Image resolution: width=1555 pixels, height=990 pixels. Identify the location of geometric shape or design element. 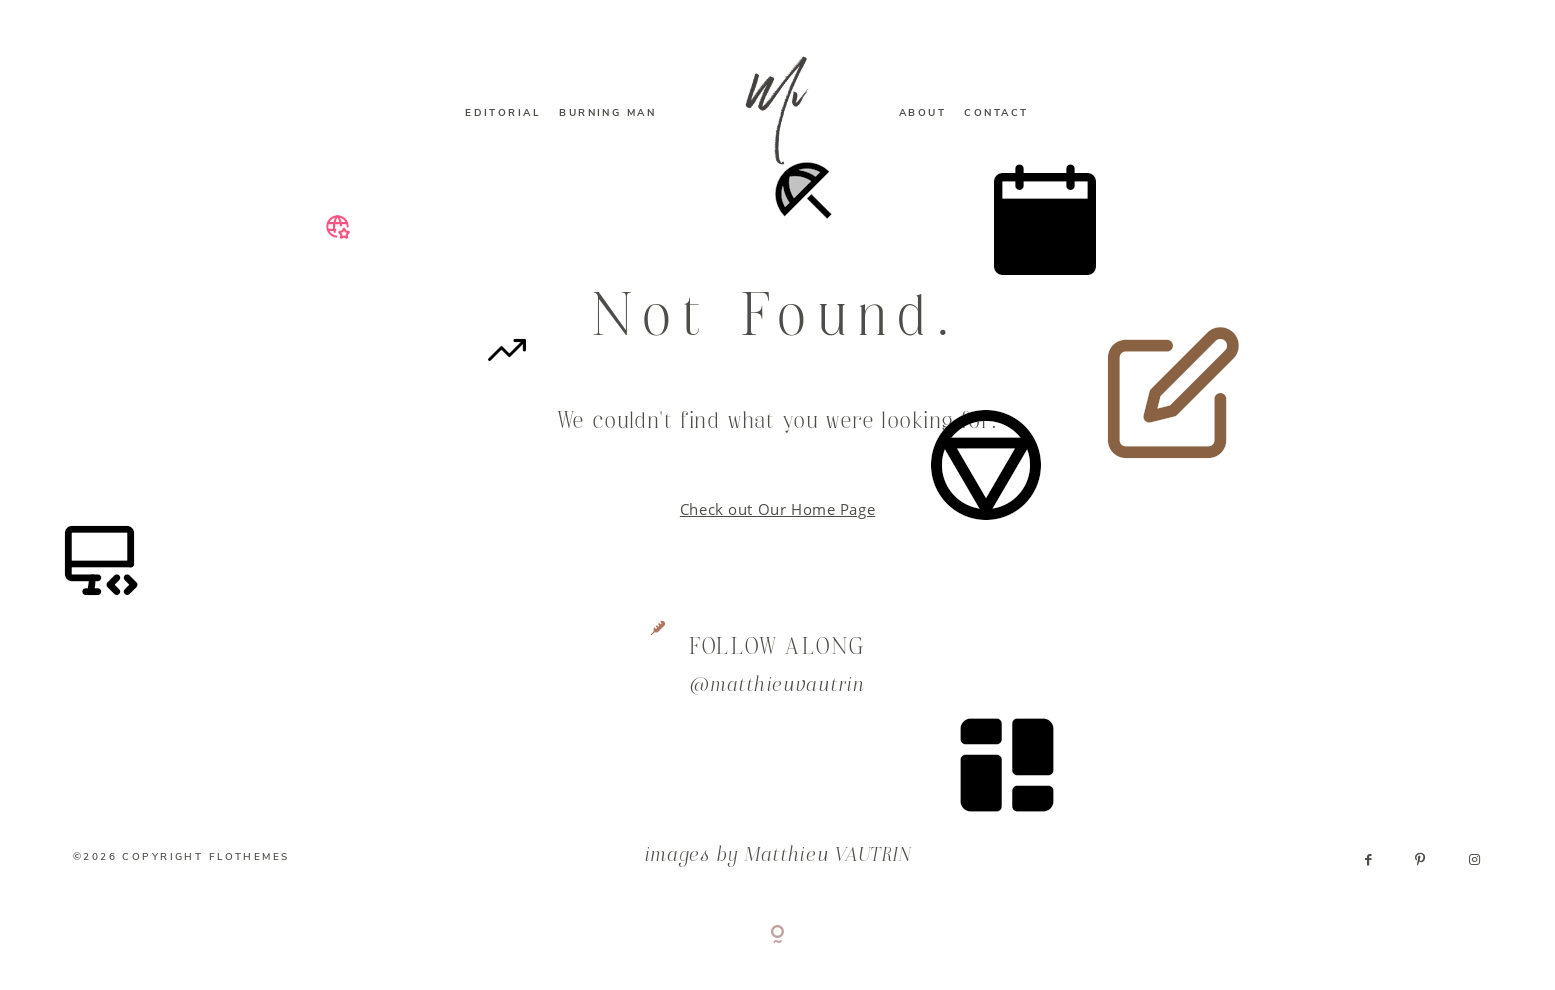
(986, 465).